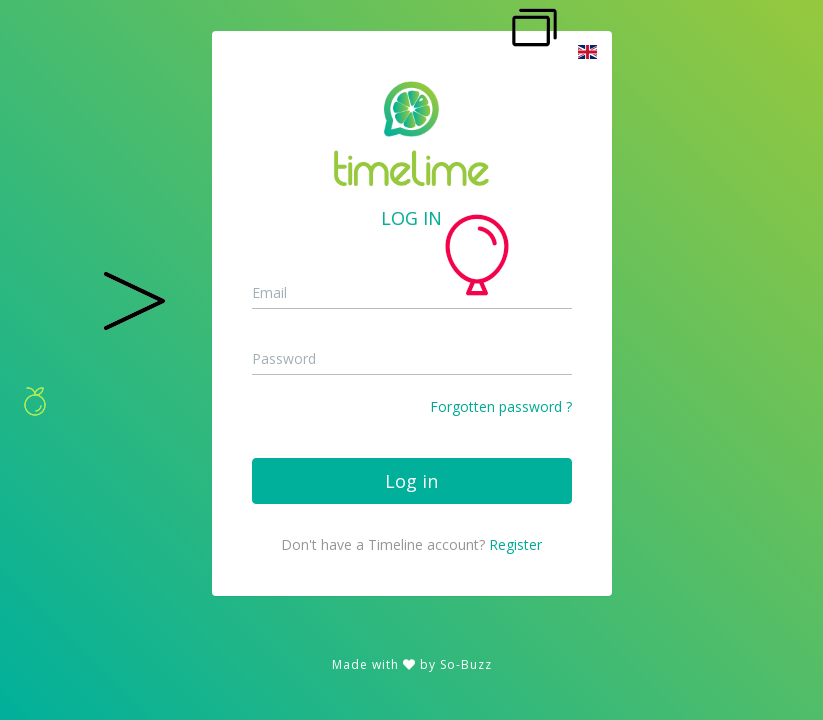  Describe the element at coordinates (35, 402) in the screenshot. I see `select orange flavor or citrus option` at that location.